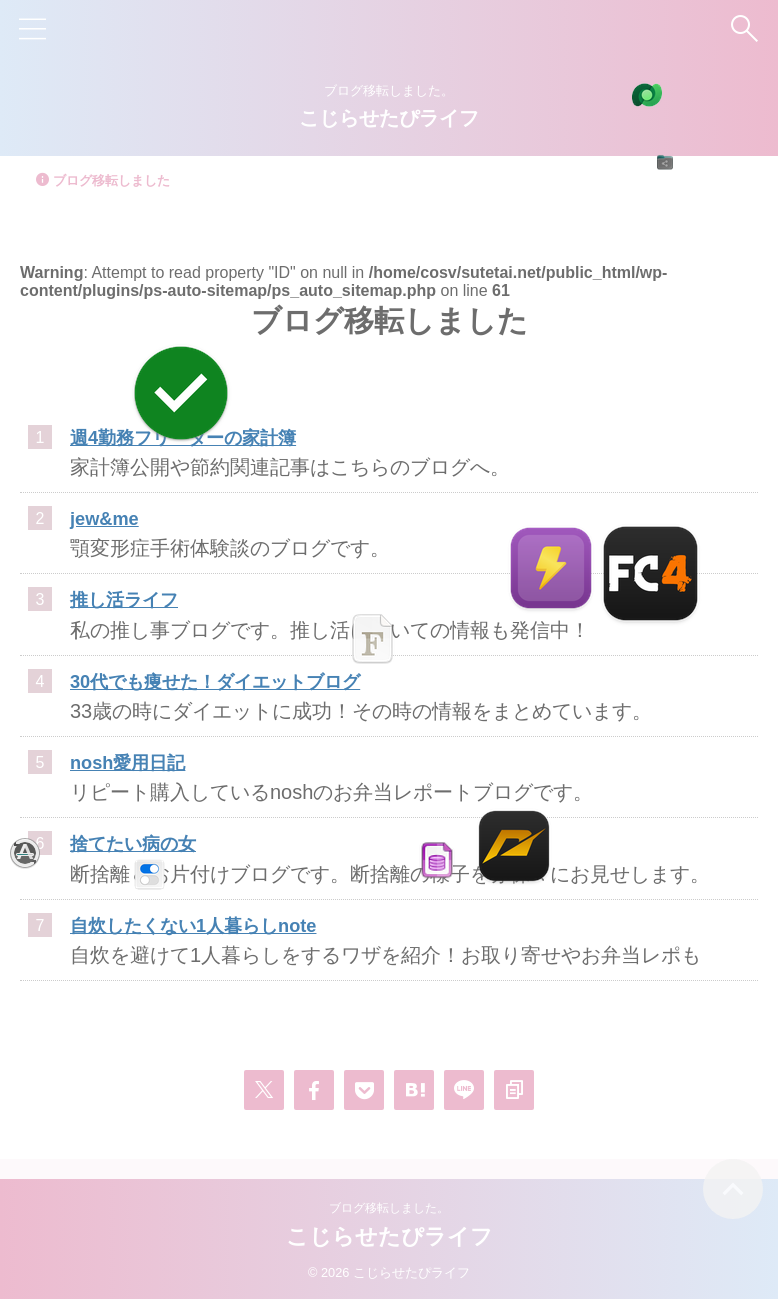 The image size is (778, 1299). I want to click on confirm or accept an action, so click(181, 393).